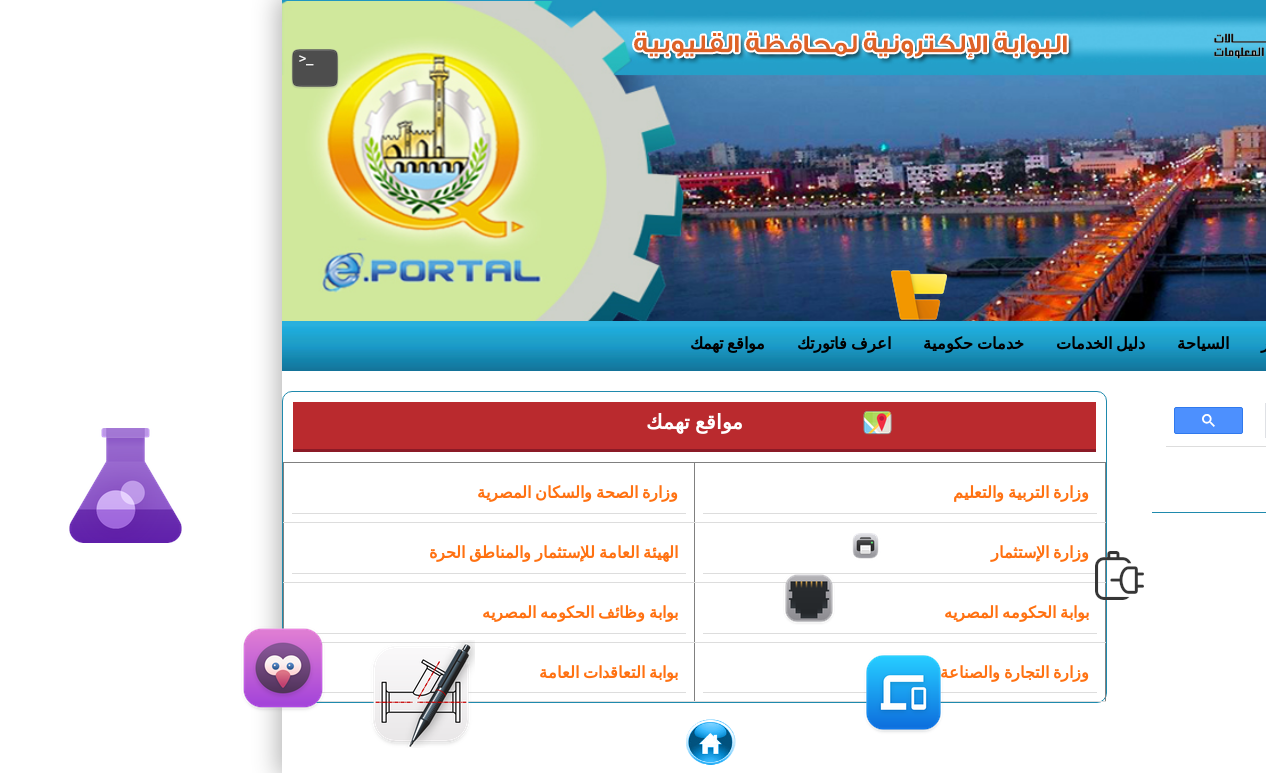  Describe the element at coordinates (877, 422) in the screenshot. I see `open the maps application` at that location.